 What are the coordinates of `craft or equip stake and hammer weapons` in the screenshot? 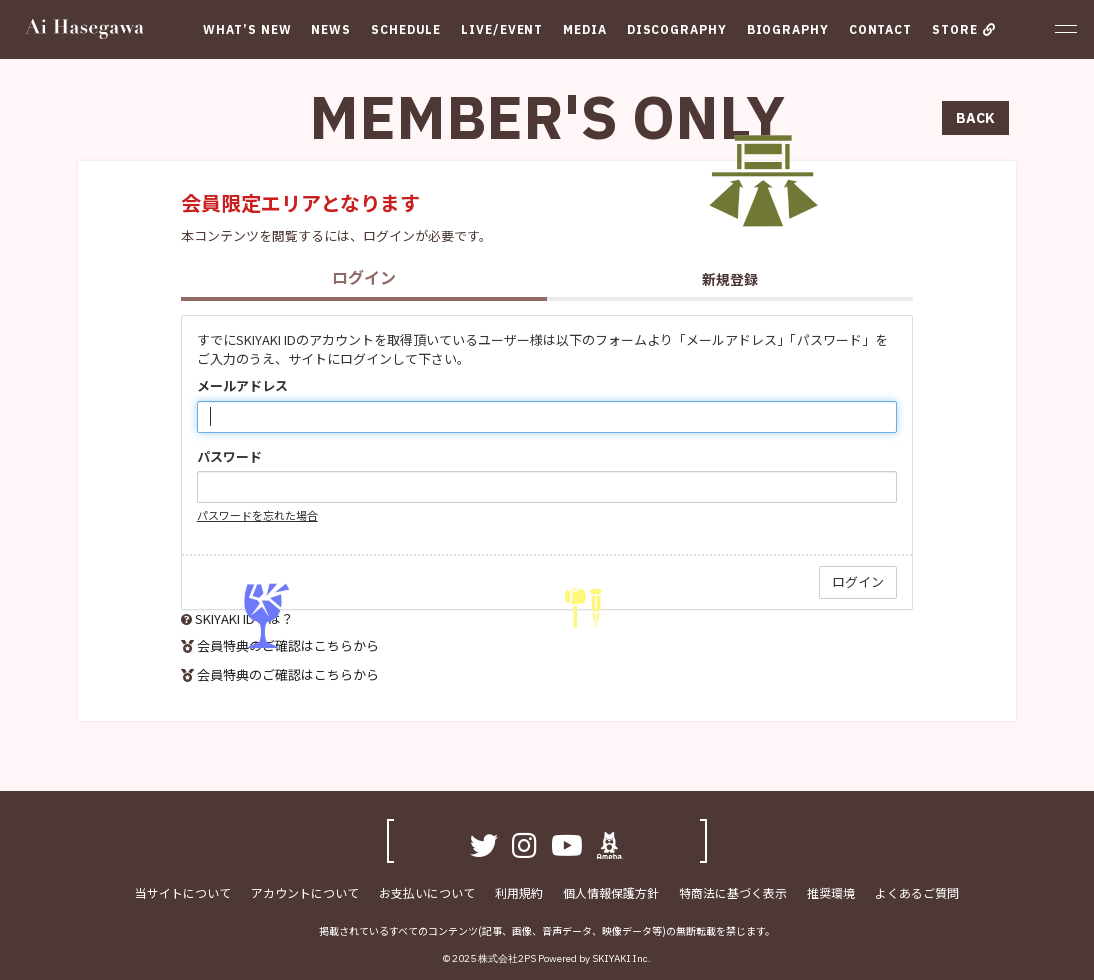 It's located at (584, 608).